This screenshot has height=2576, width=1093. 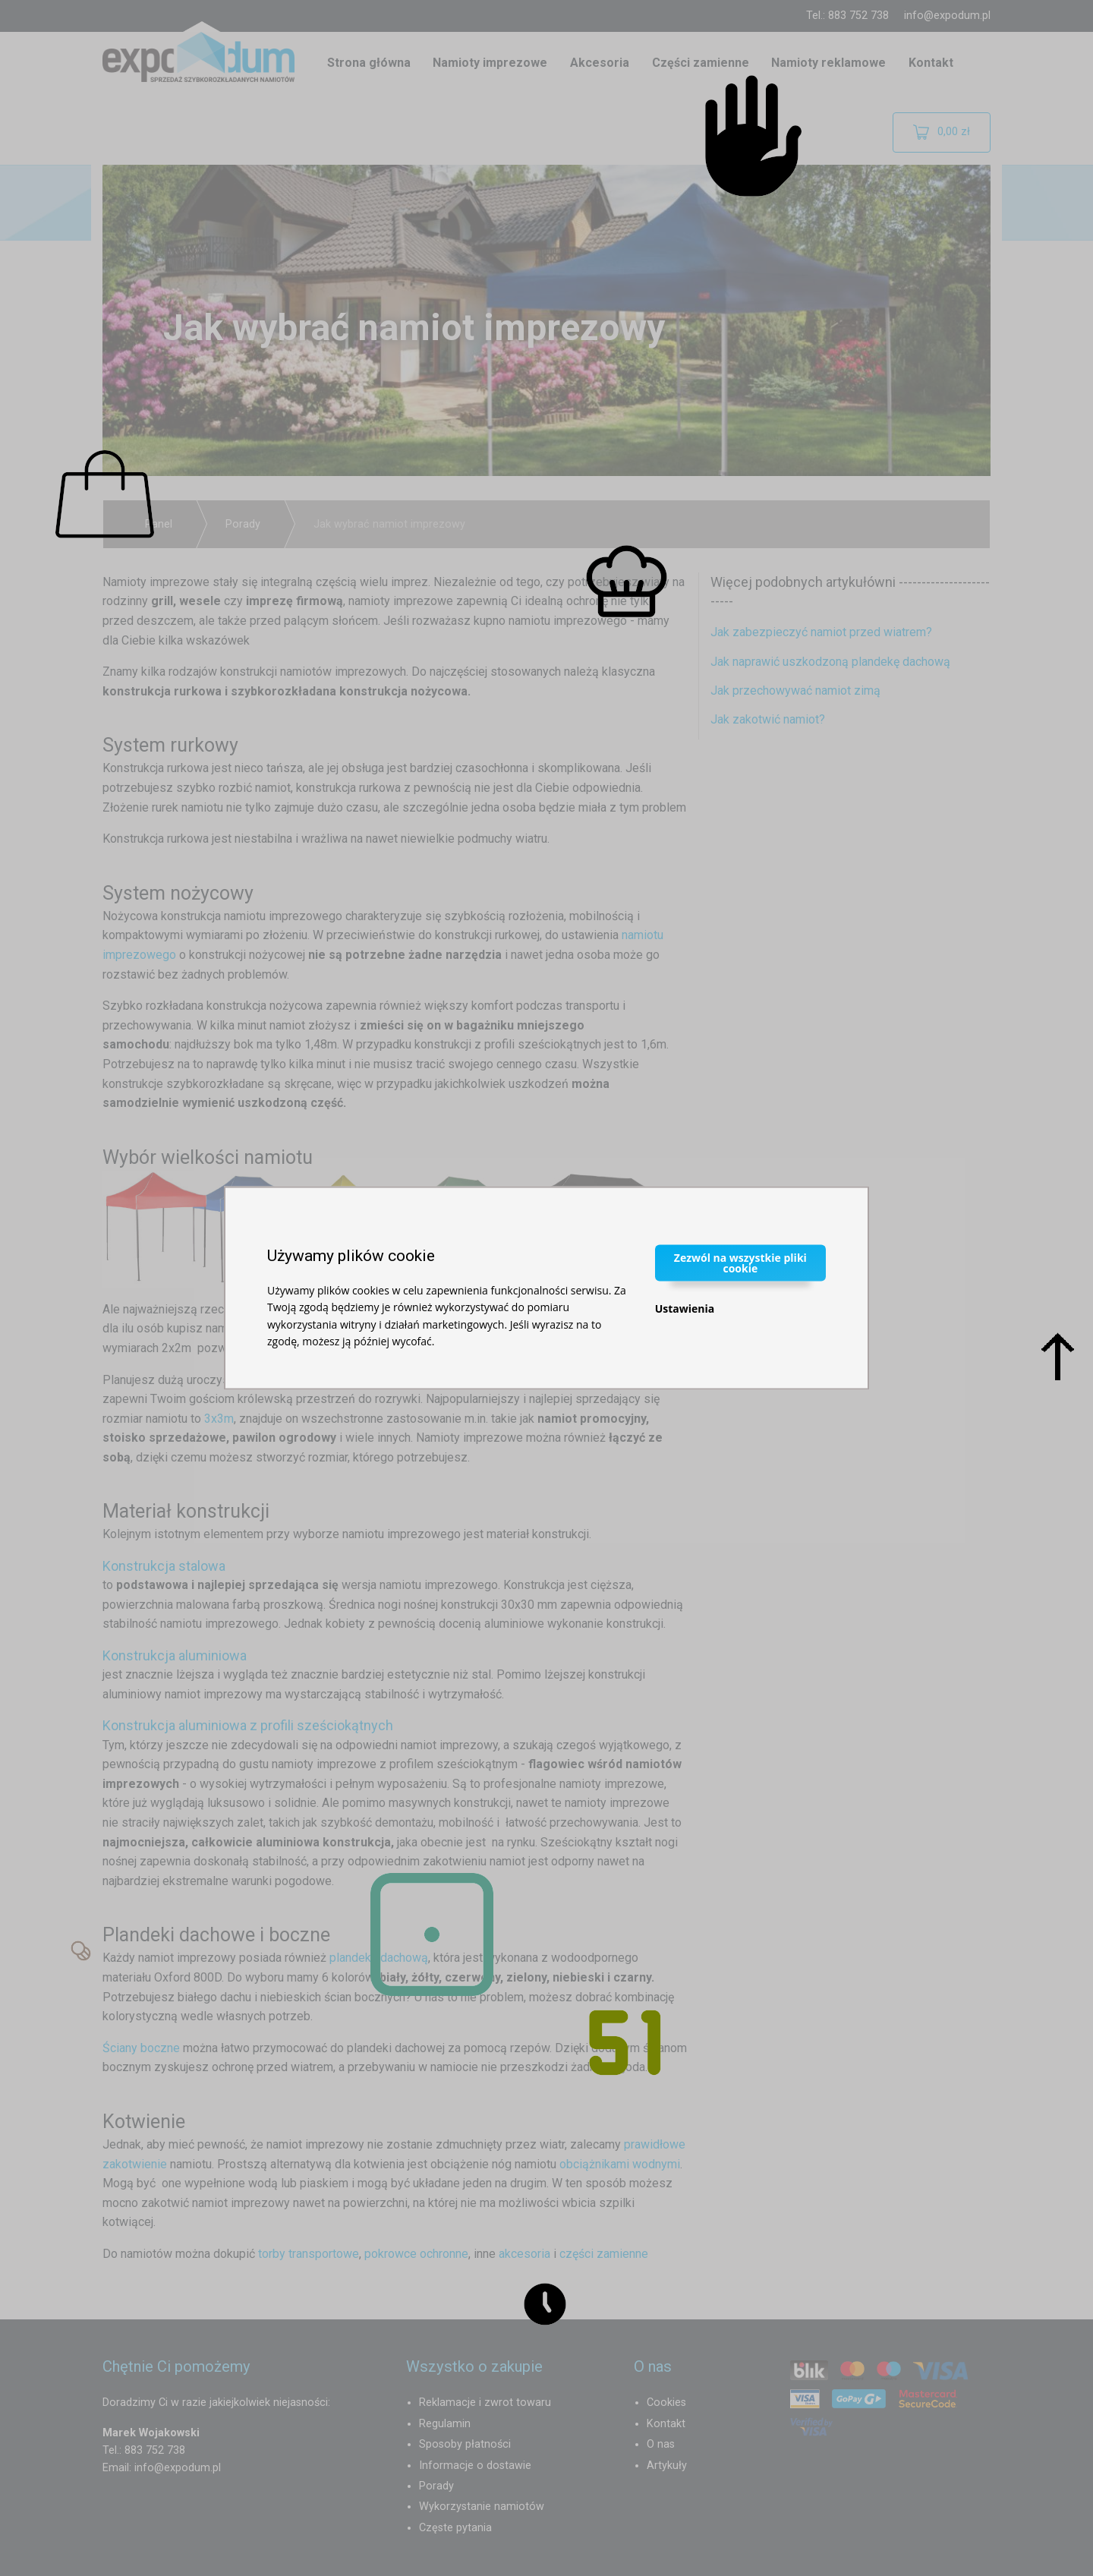 What do you see at coordinates (1057, 1356) in the screenshot?
I see `indicates north direction on a map or compass` at bounding box center [1057, 1356].